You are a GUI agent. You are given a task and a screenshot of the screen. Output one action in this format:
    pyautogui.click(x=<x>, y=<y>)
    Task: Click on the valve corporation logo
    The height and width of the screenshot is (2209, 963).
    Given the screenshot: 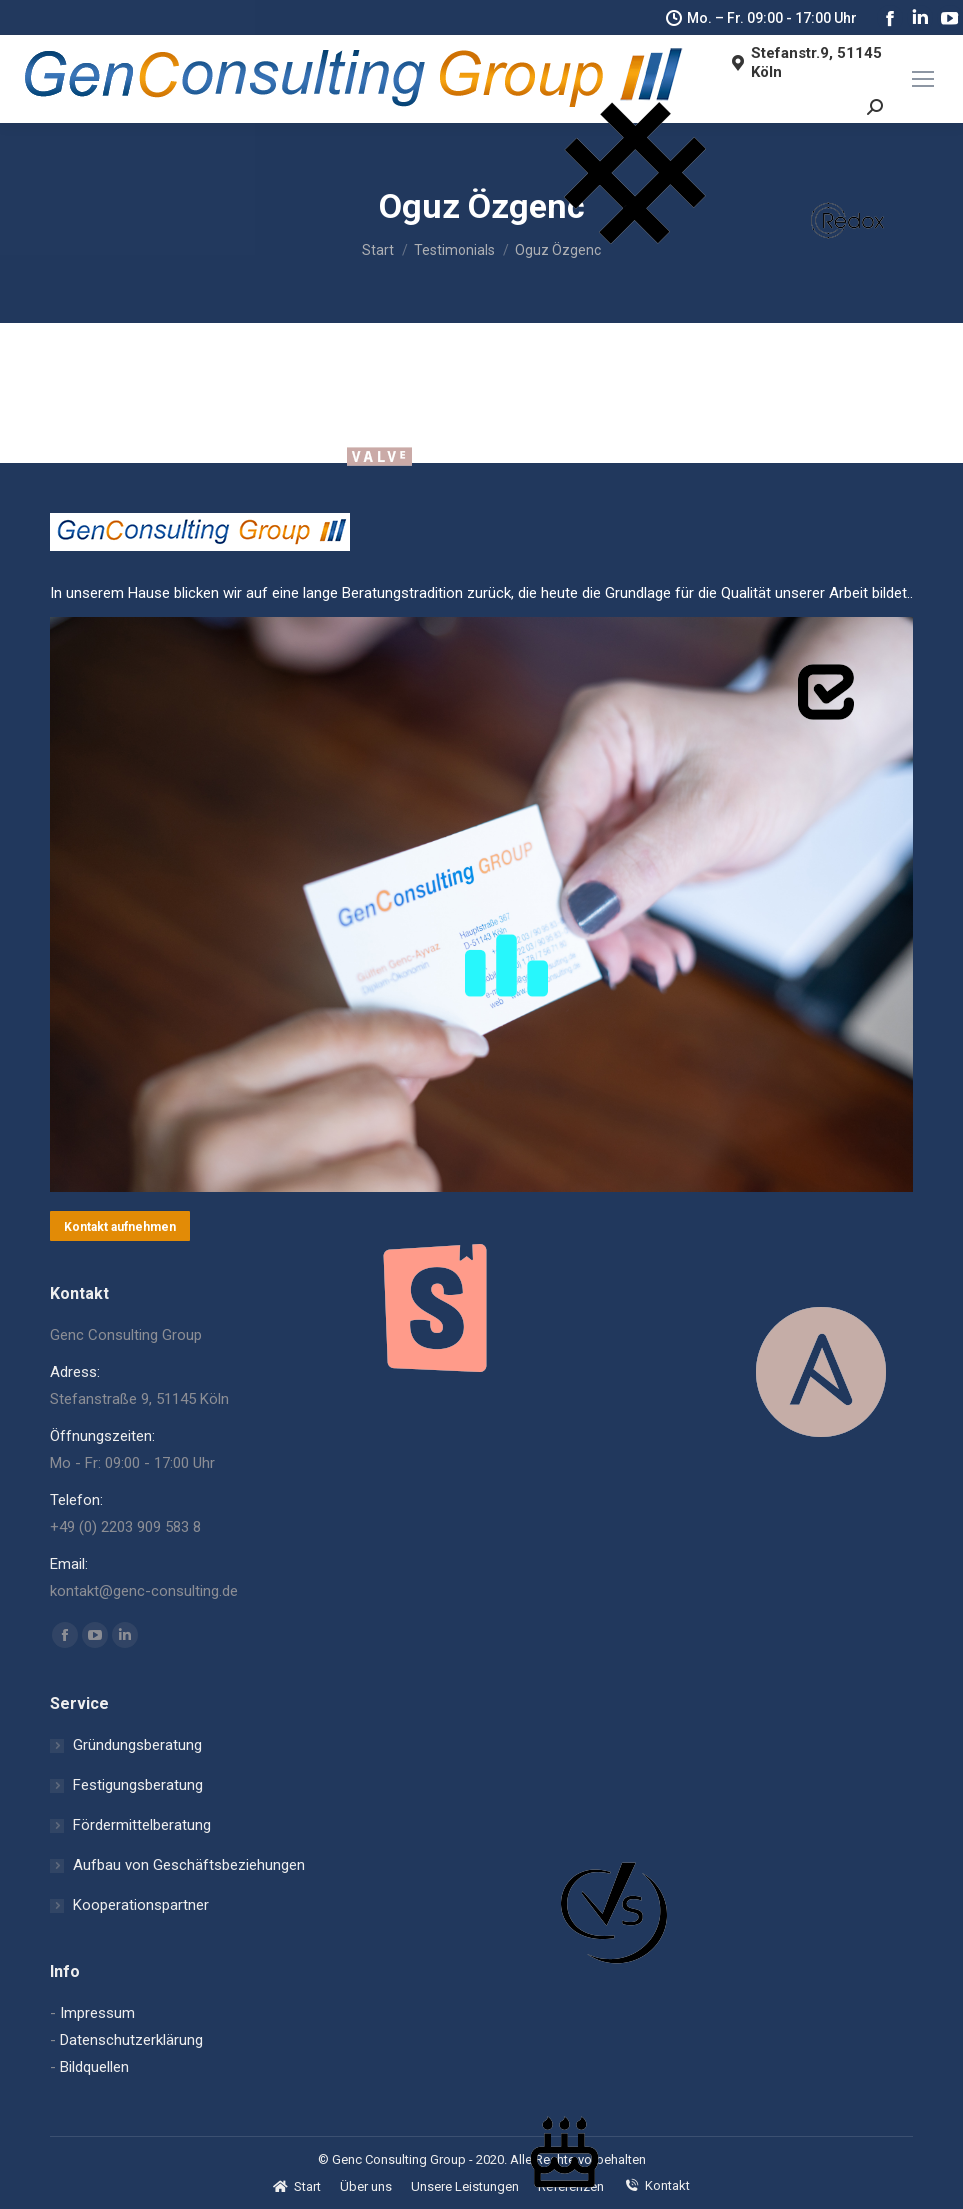 What is the action you would take?
    pyautogui.click(x=379, y=456)
    